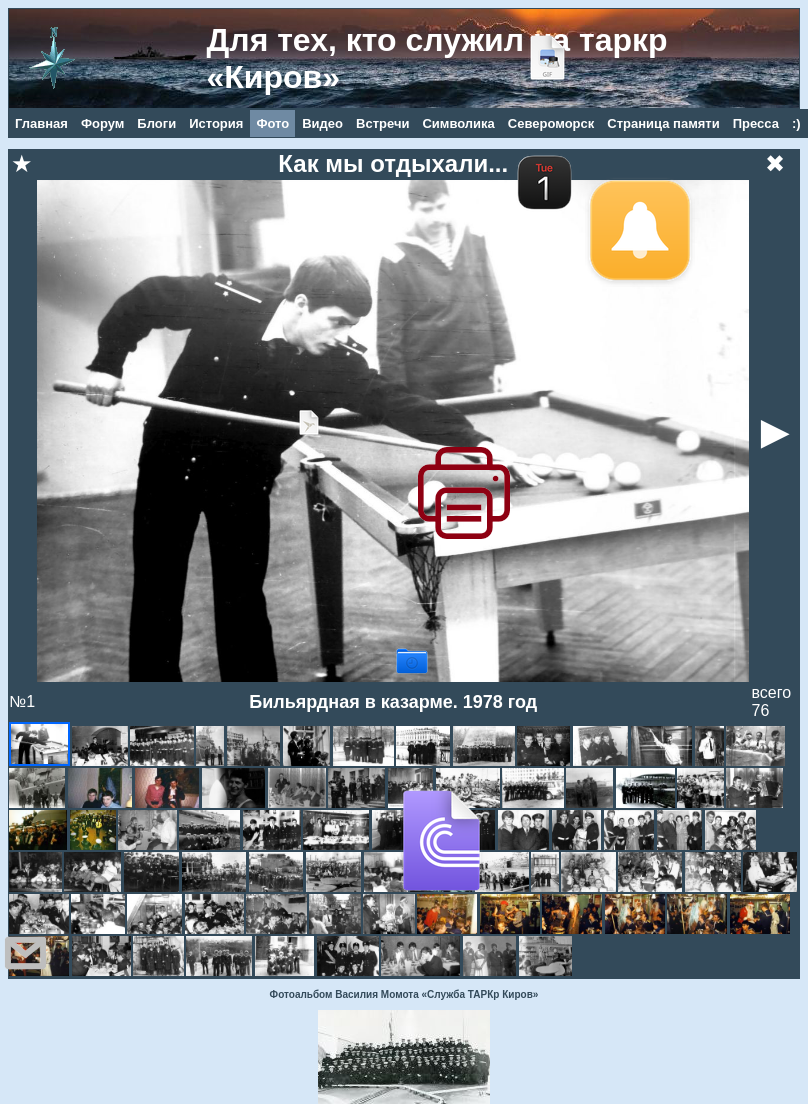  I want to click on indicates unread email in your inbox, so click(25, 951).